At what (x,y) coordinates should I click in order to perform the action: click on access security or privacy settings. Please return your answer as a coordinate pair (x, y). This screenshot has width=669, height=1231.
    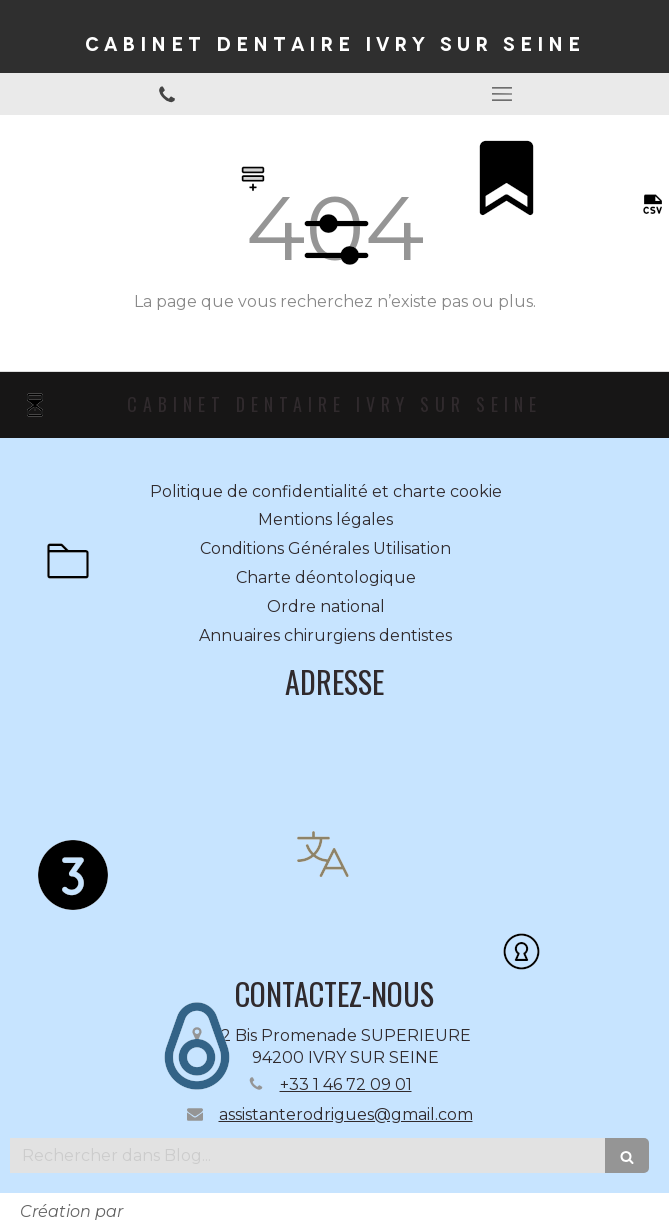
    Looking at the image, I should click on (521, 951).